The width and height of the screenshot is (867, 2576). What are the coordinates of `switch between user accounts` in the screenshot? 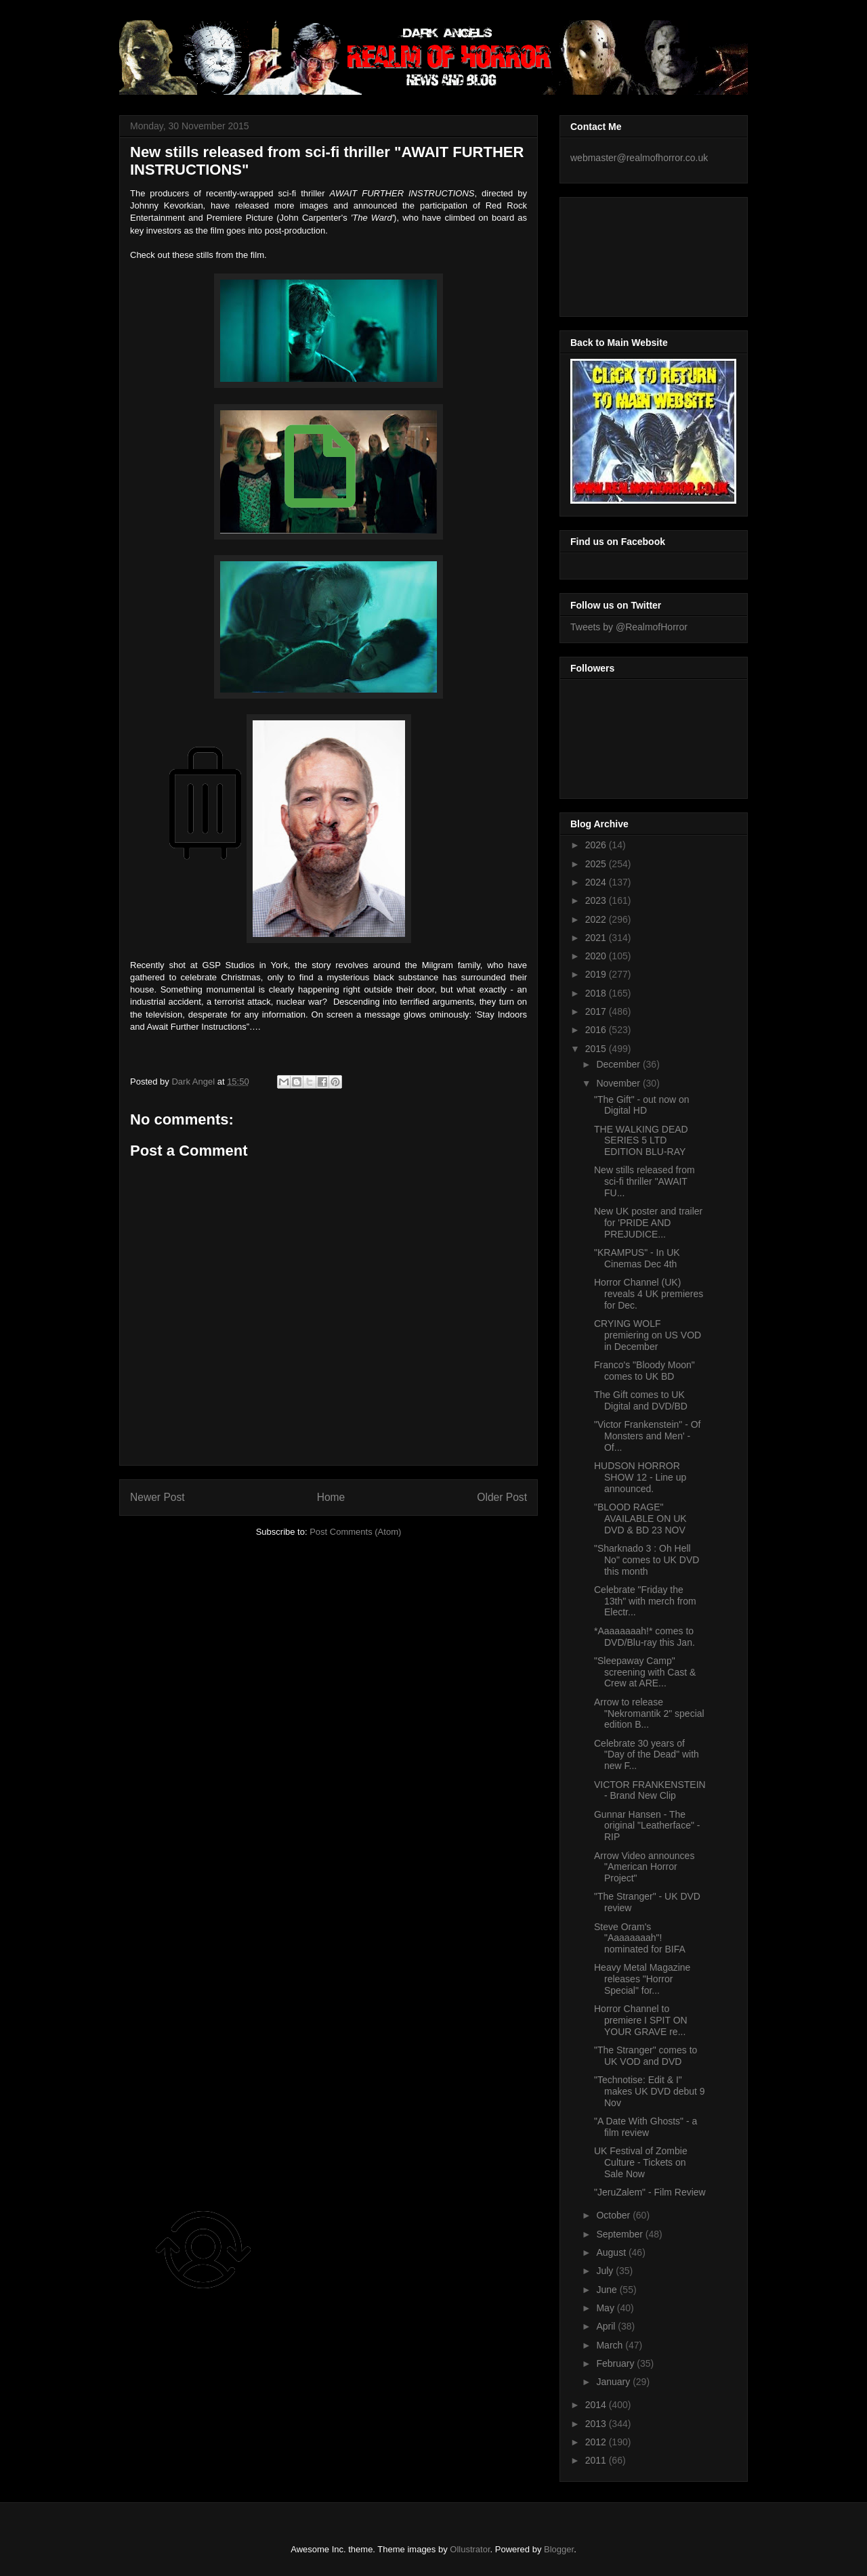 It's located at (203, 2250).